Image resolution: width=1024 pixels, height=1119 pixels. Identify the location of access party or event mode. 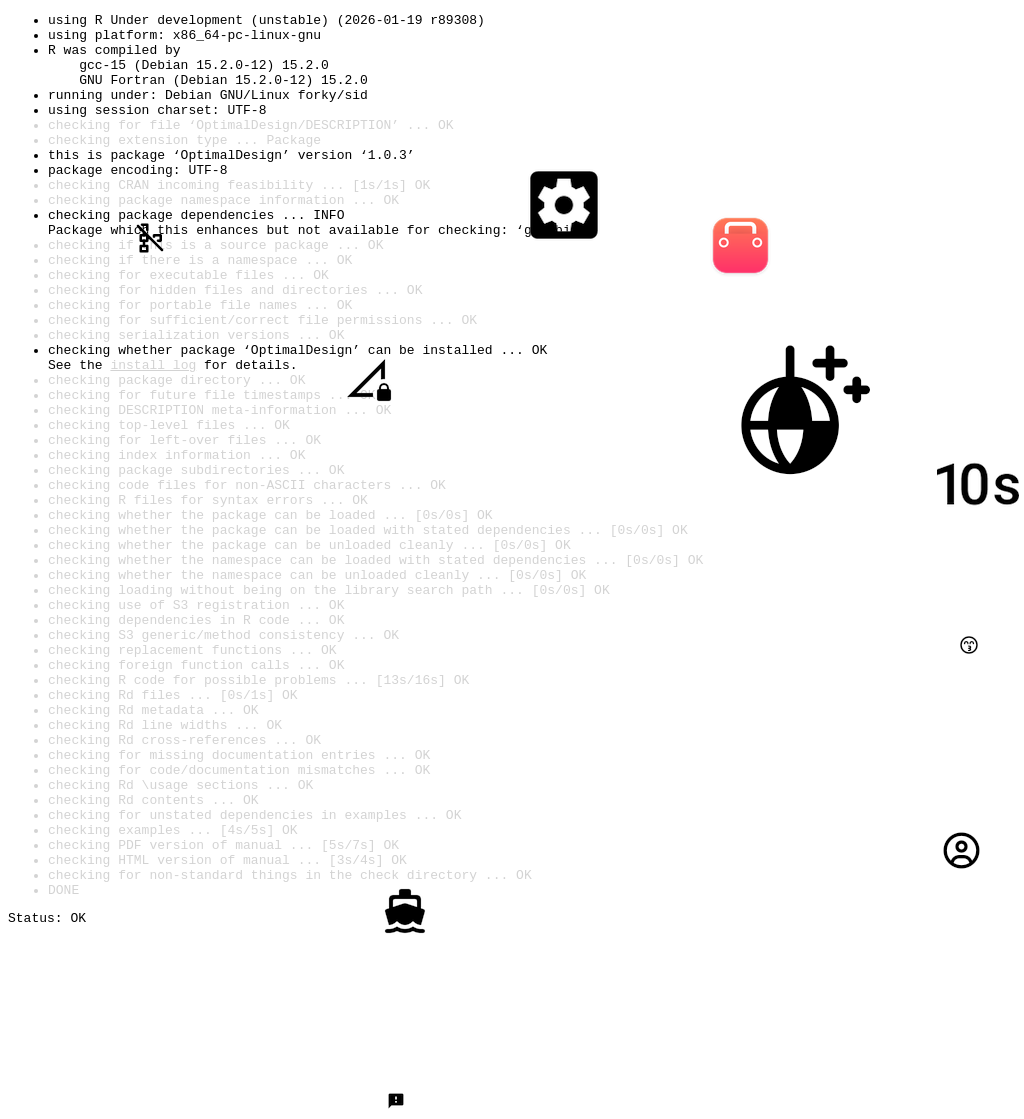
(799, 412).